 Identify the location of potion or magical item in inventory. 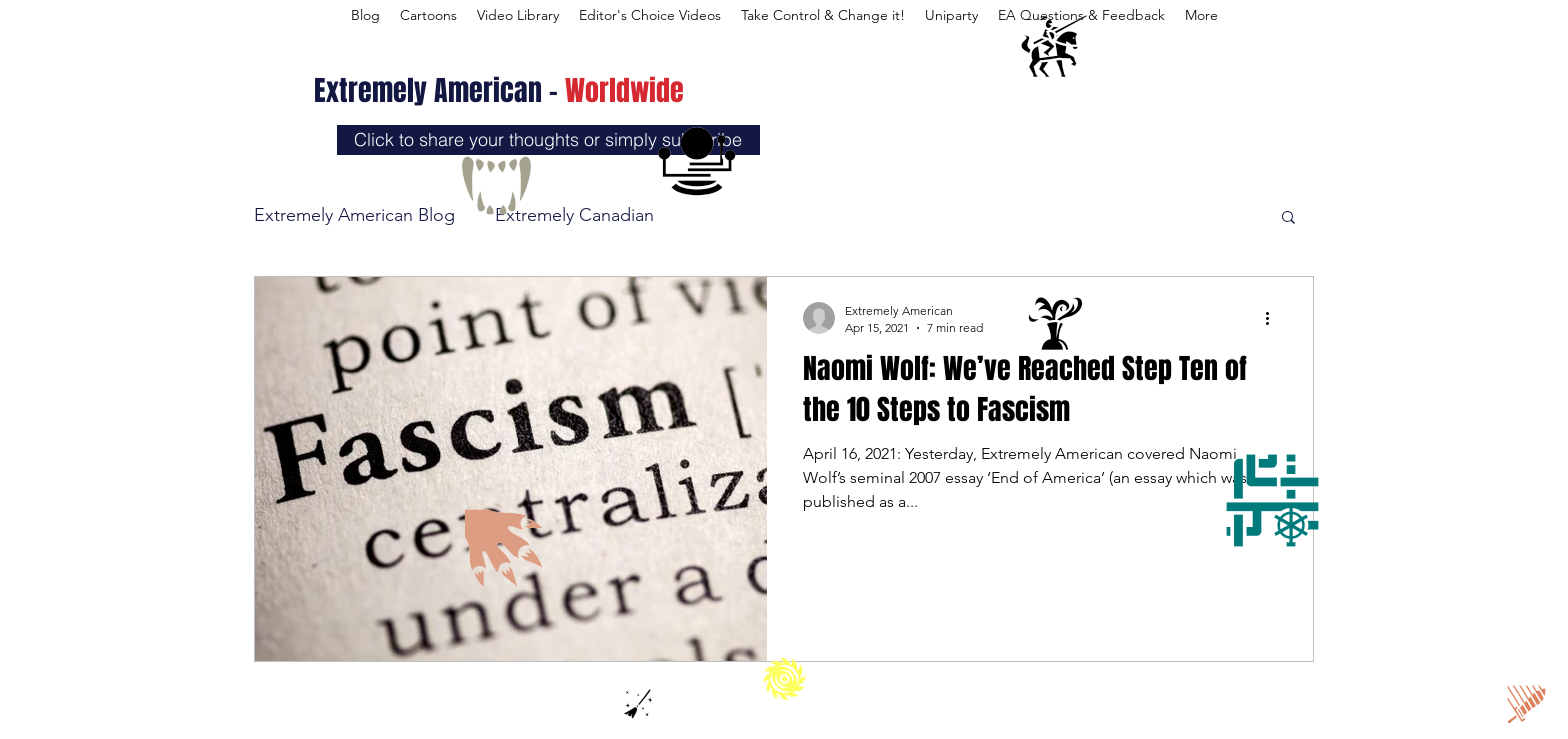
(1055, 323).